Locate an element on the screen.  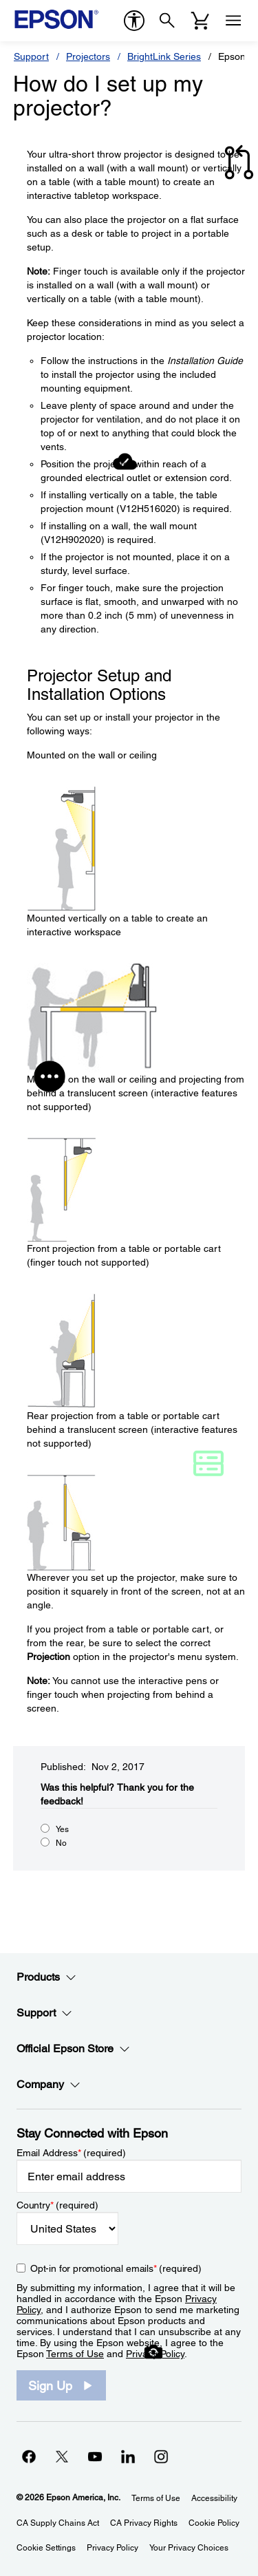
create a new pull request is located at coordinates (239, 162).